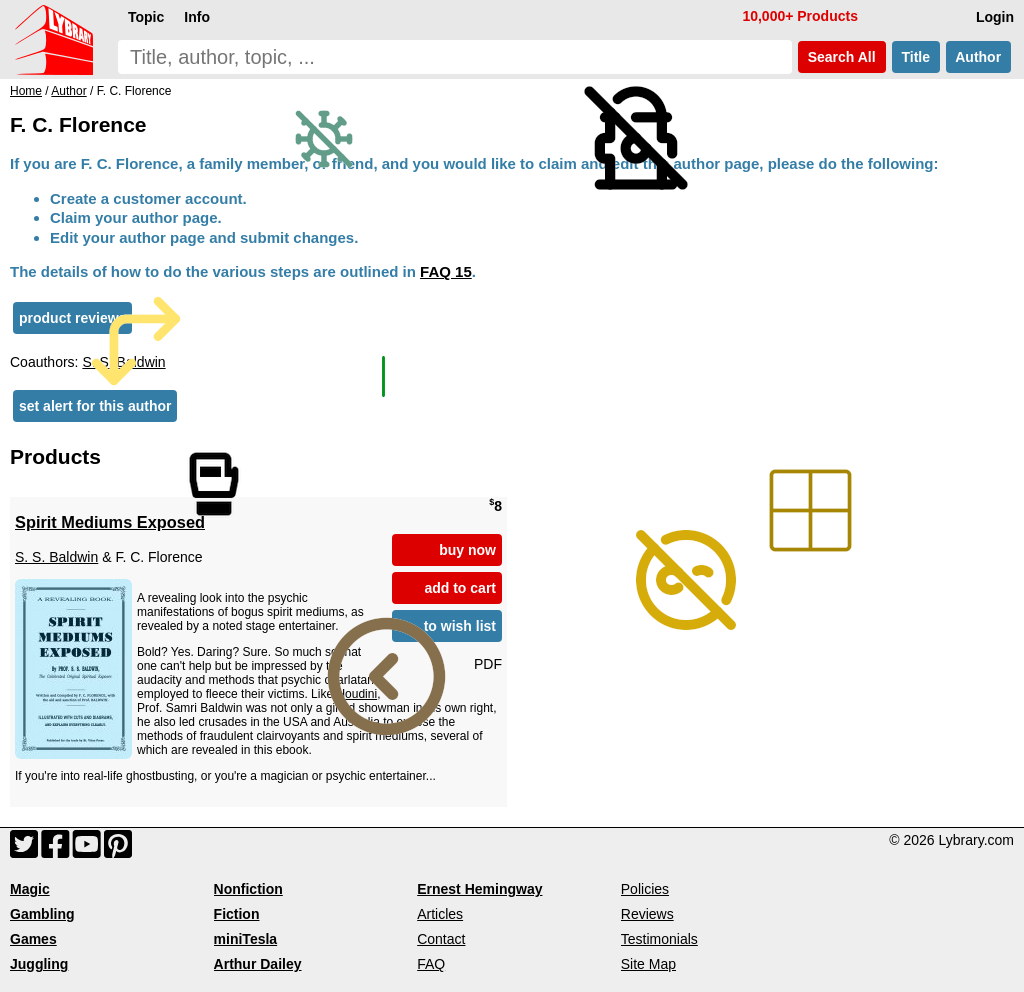 This screenshot has height=992, width=1024. What do you see at coordinates (636, 138) in the screenshot?
I see `fire hydrant unavailable or out of service` at bounding box center [636, 138].